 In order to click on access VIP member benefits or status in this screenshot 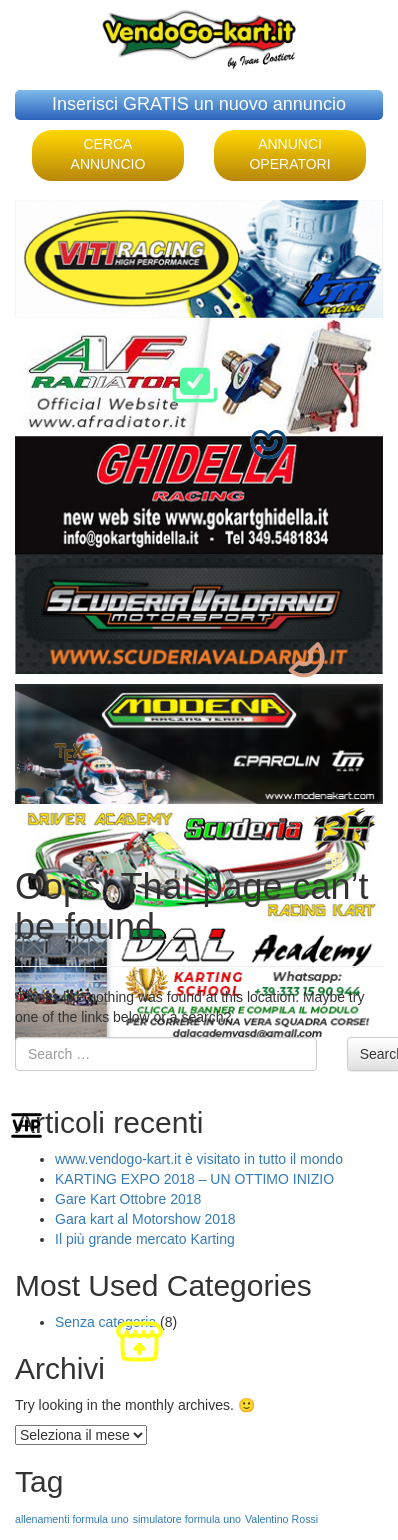, I will do `click(26, 1125)`.